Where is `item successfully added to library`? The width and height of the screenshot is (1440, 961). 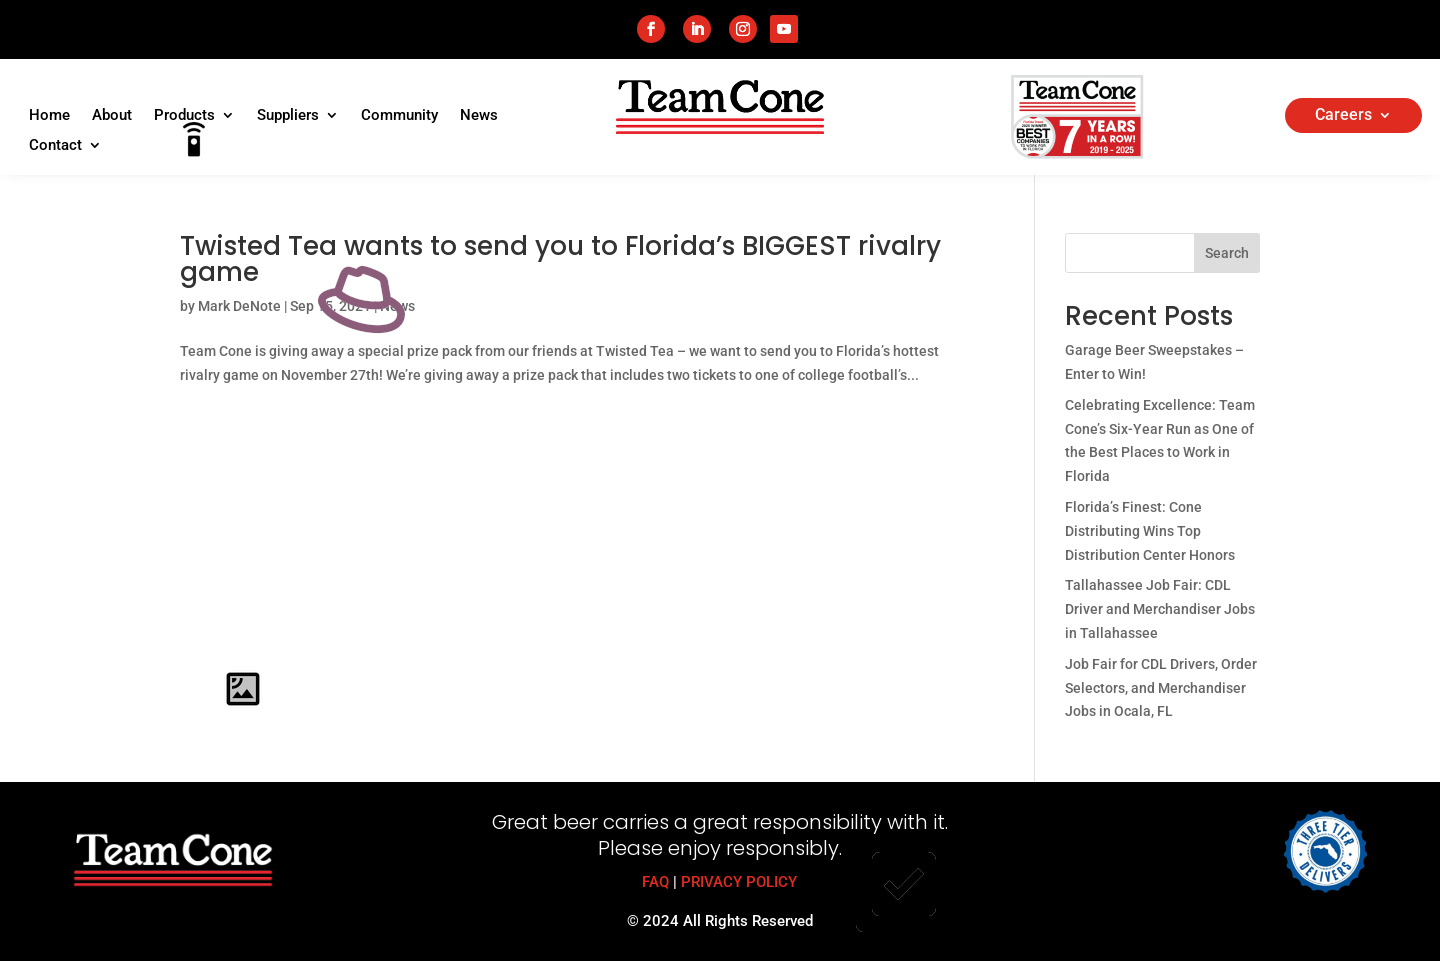 item successfully added to library is located at coordinates (896, 892).